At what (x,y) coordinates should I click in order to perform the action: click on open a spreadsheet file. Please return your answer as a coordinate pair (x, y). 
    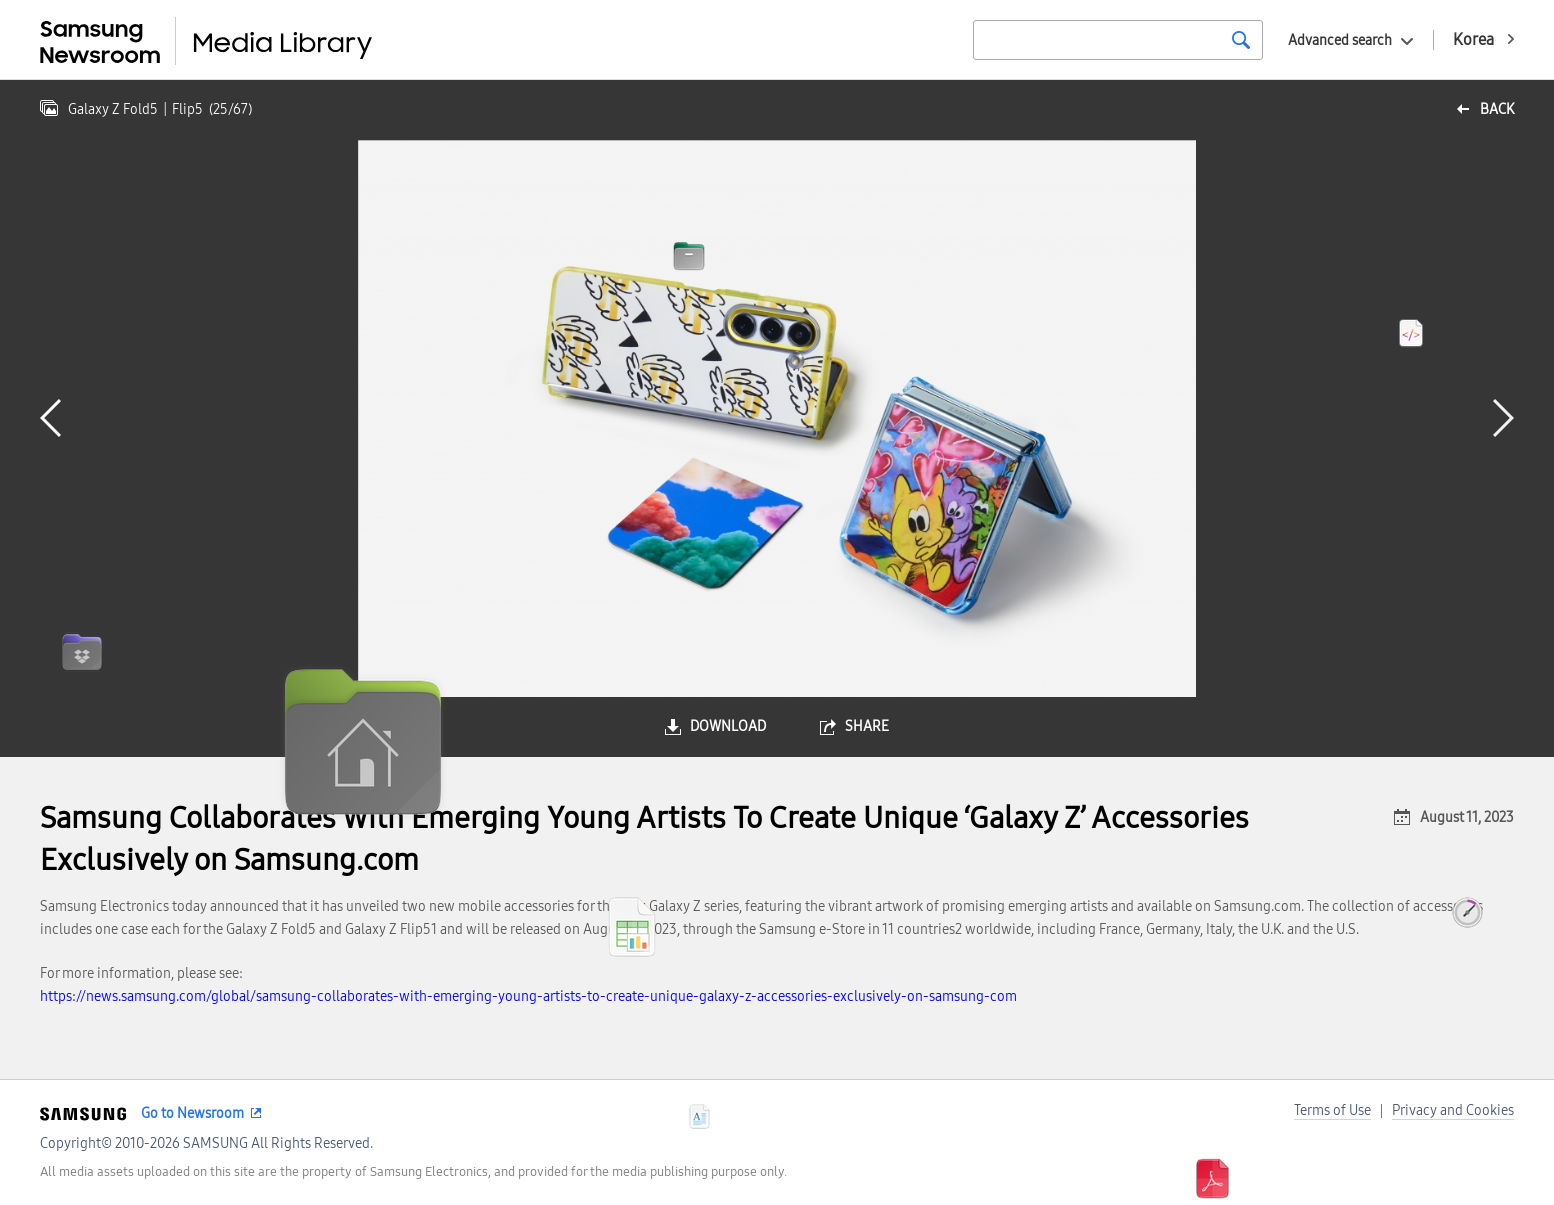
    Looking at the image, I should click on (632, 927).